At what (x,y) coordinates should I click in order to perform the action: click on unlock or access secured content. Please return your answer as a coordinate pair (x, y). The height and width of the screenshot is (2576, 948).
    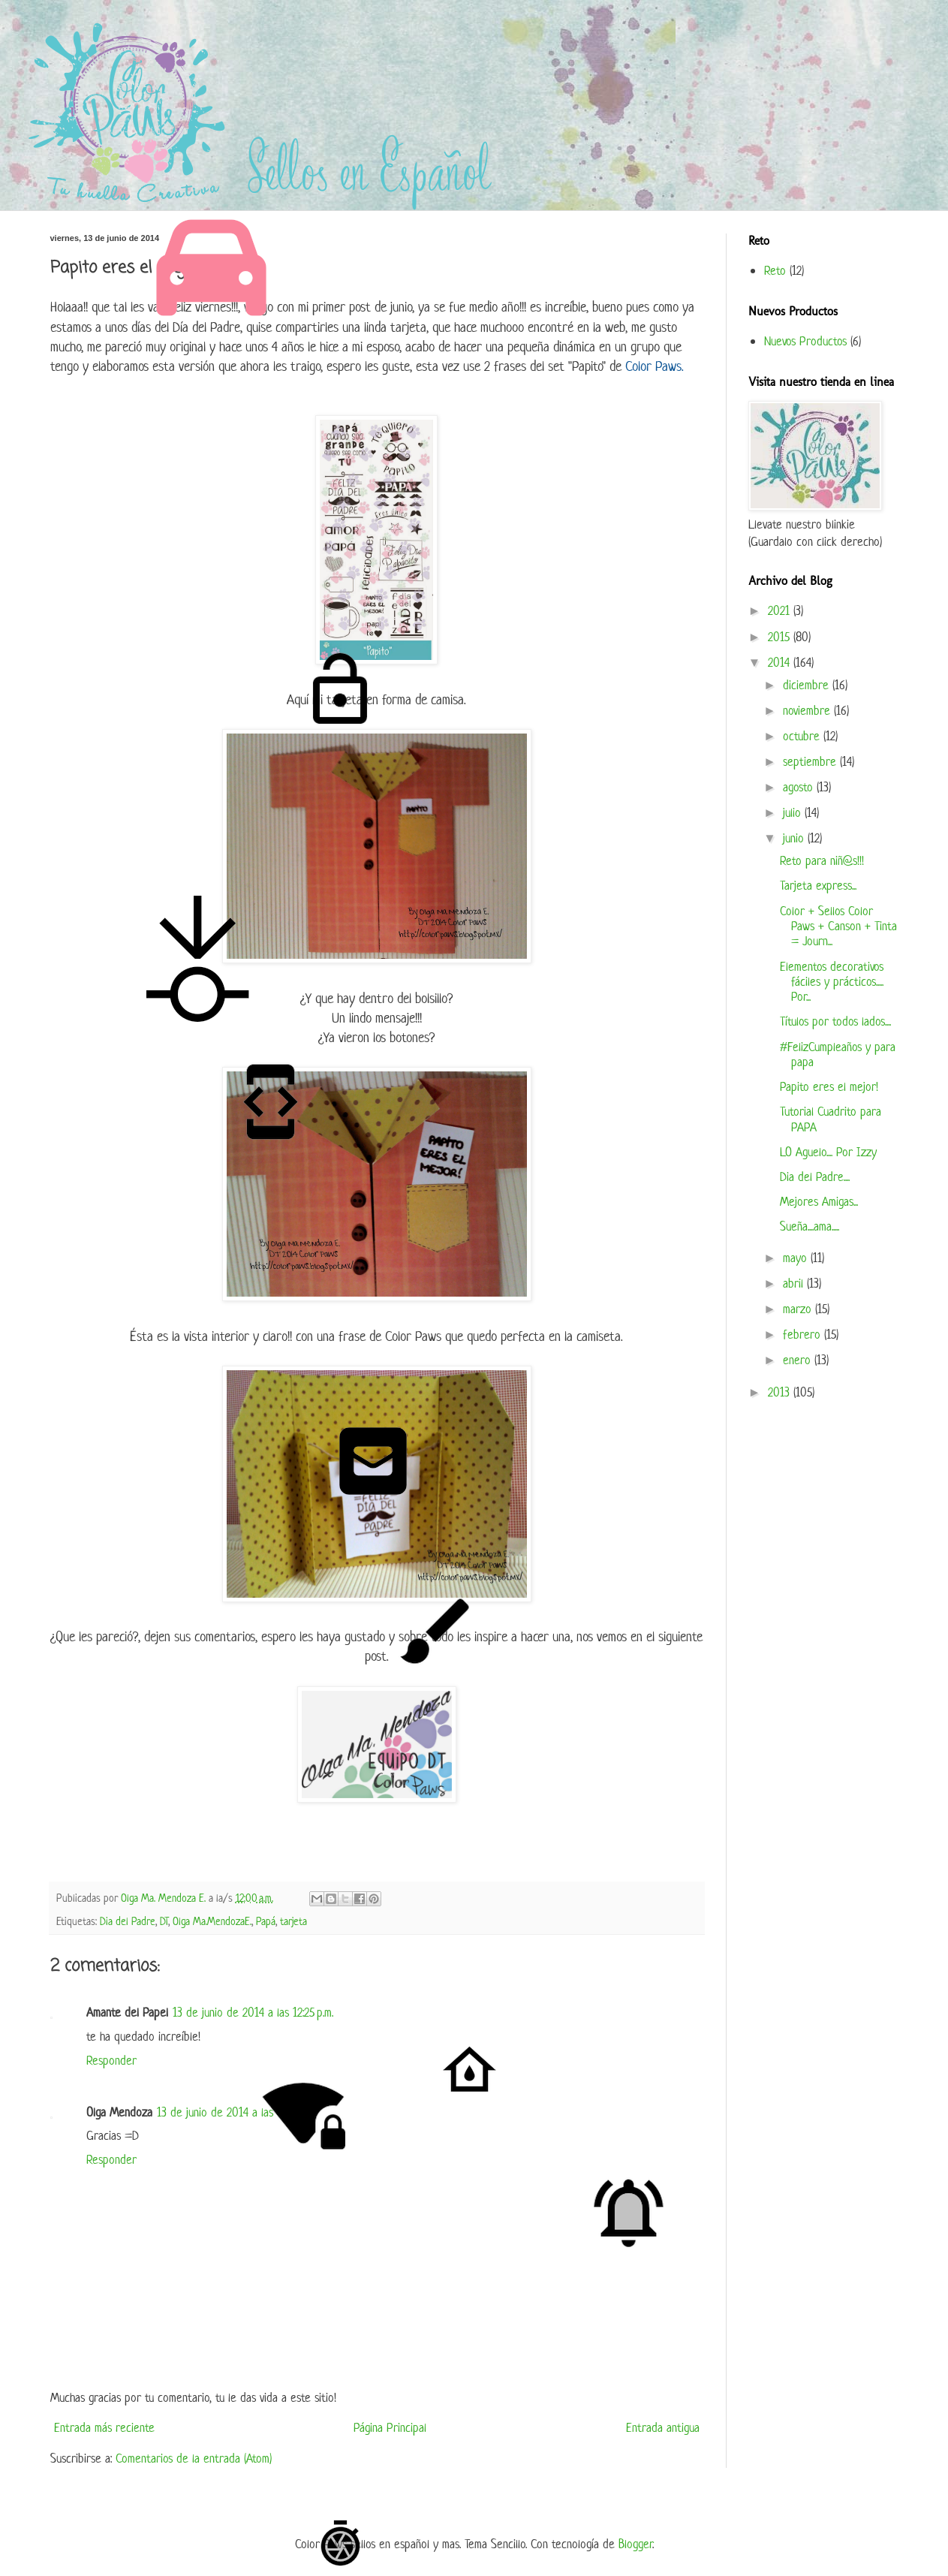
    Looking at the image, I should click on (340, 690).